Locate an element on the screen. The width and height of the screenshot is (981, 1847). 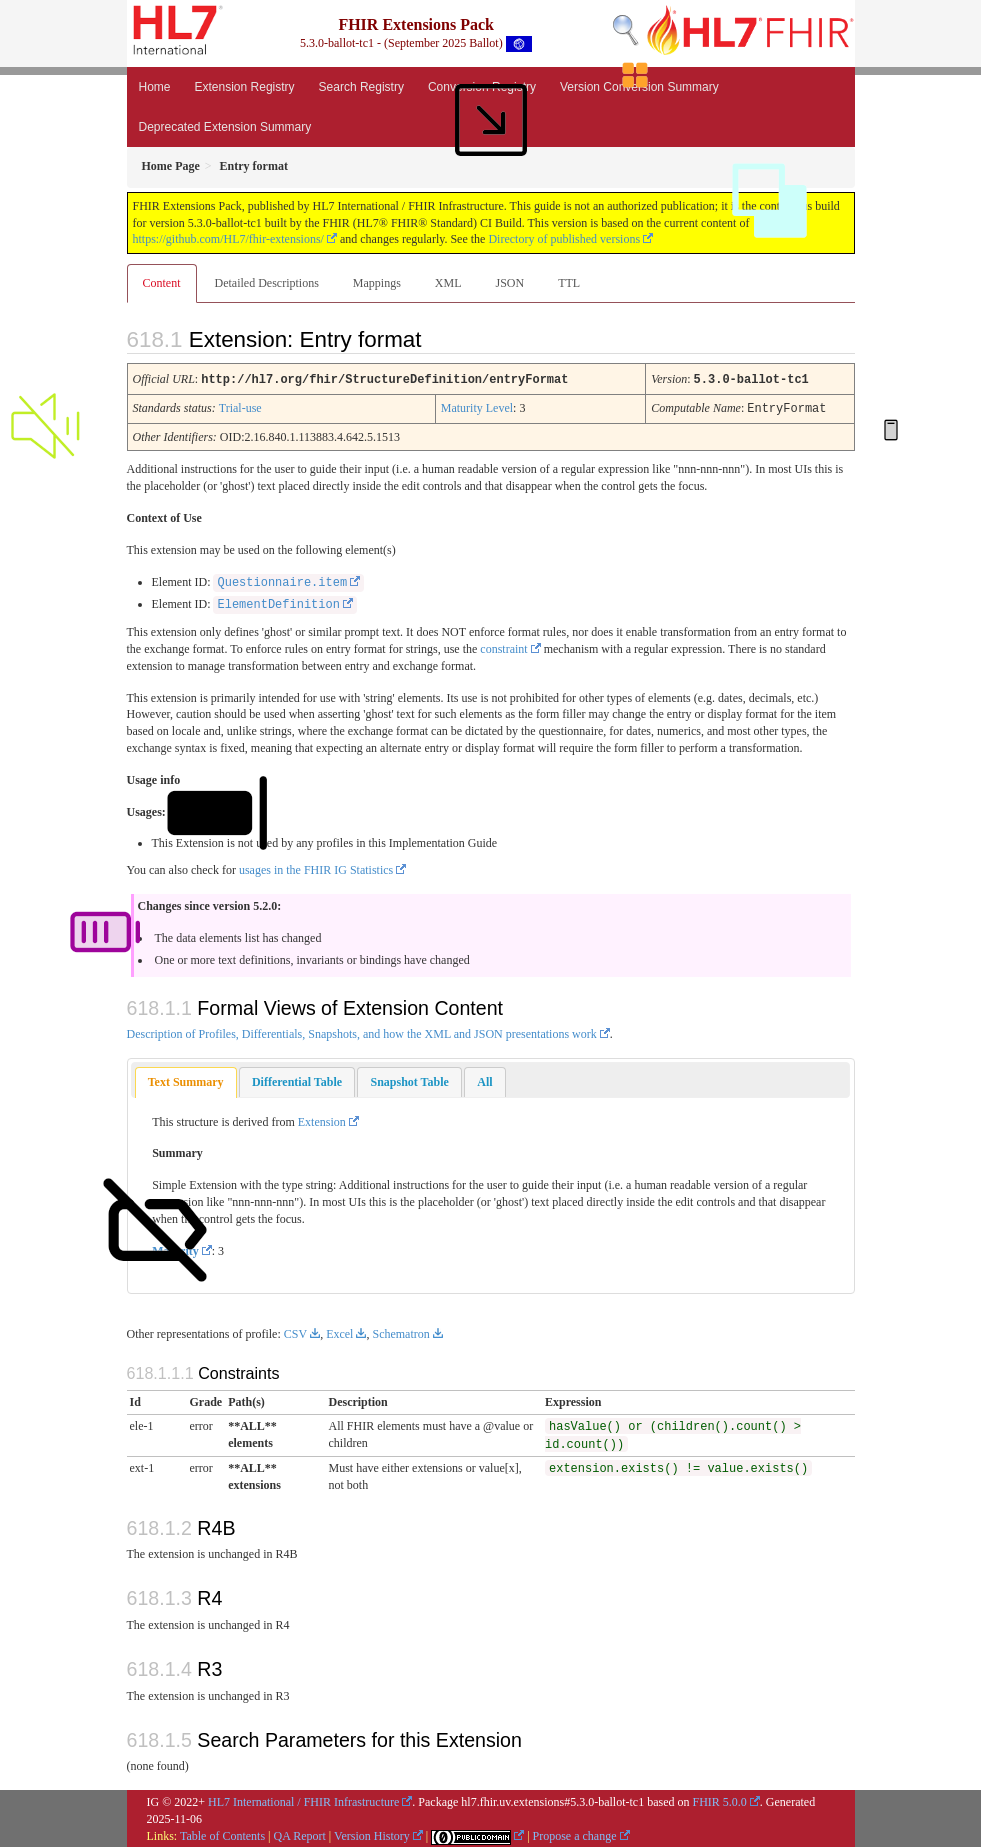
mute audio or sound is located at coordinates (44, 426).